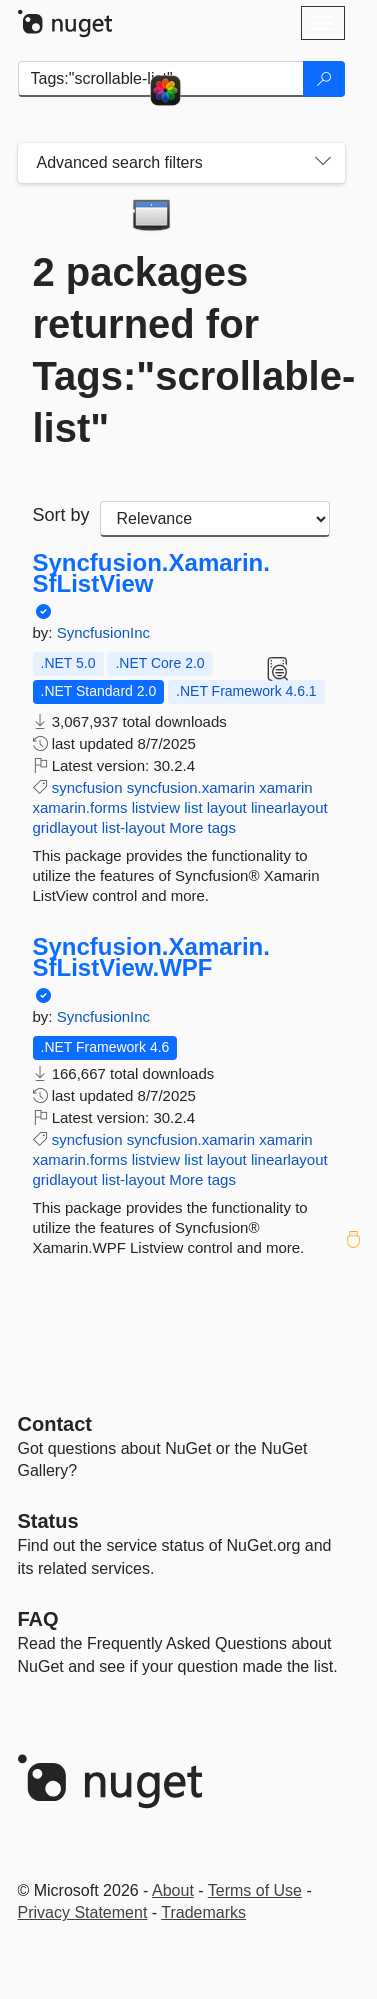  I want to click on open the photos app, so click(165, 90).